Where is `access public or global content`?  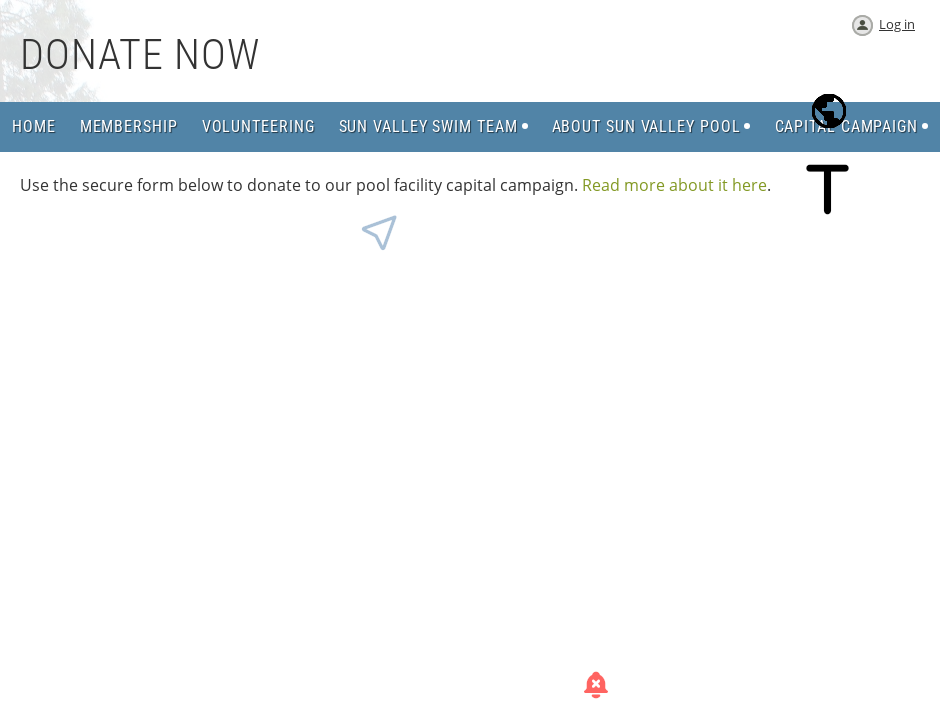 access public or global content is located at coordinates (829, 111).